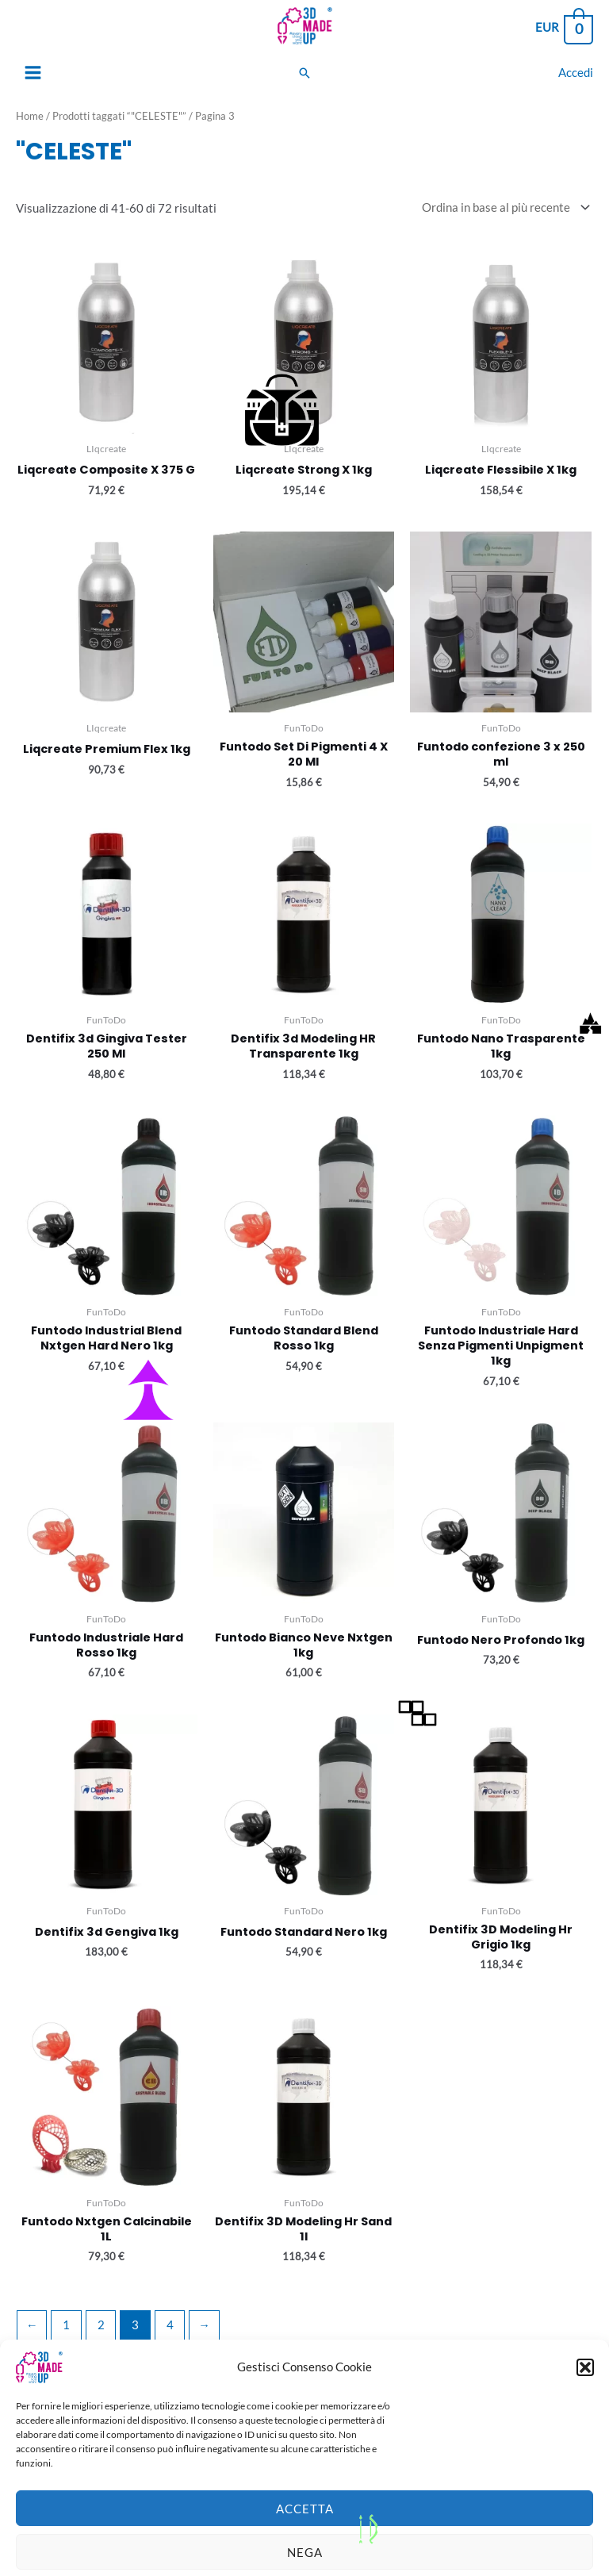 This screenshot has height=2576, width=609. I want to click on rotate or place a z-shaped tetris block, so click(417, 1713).